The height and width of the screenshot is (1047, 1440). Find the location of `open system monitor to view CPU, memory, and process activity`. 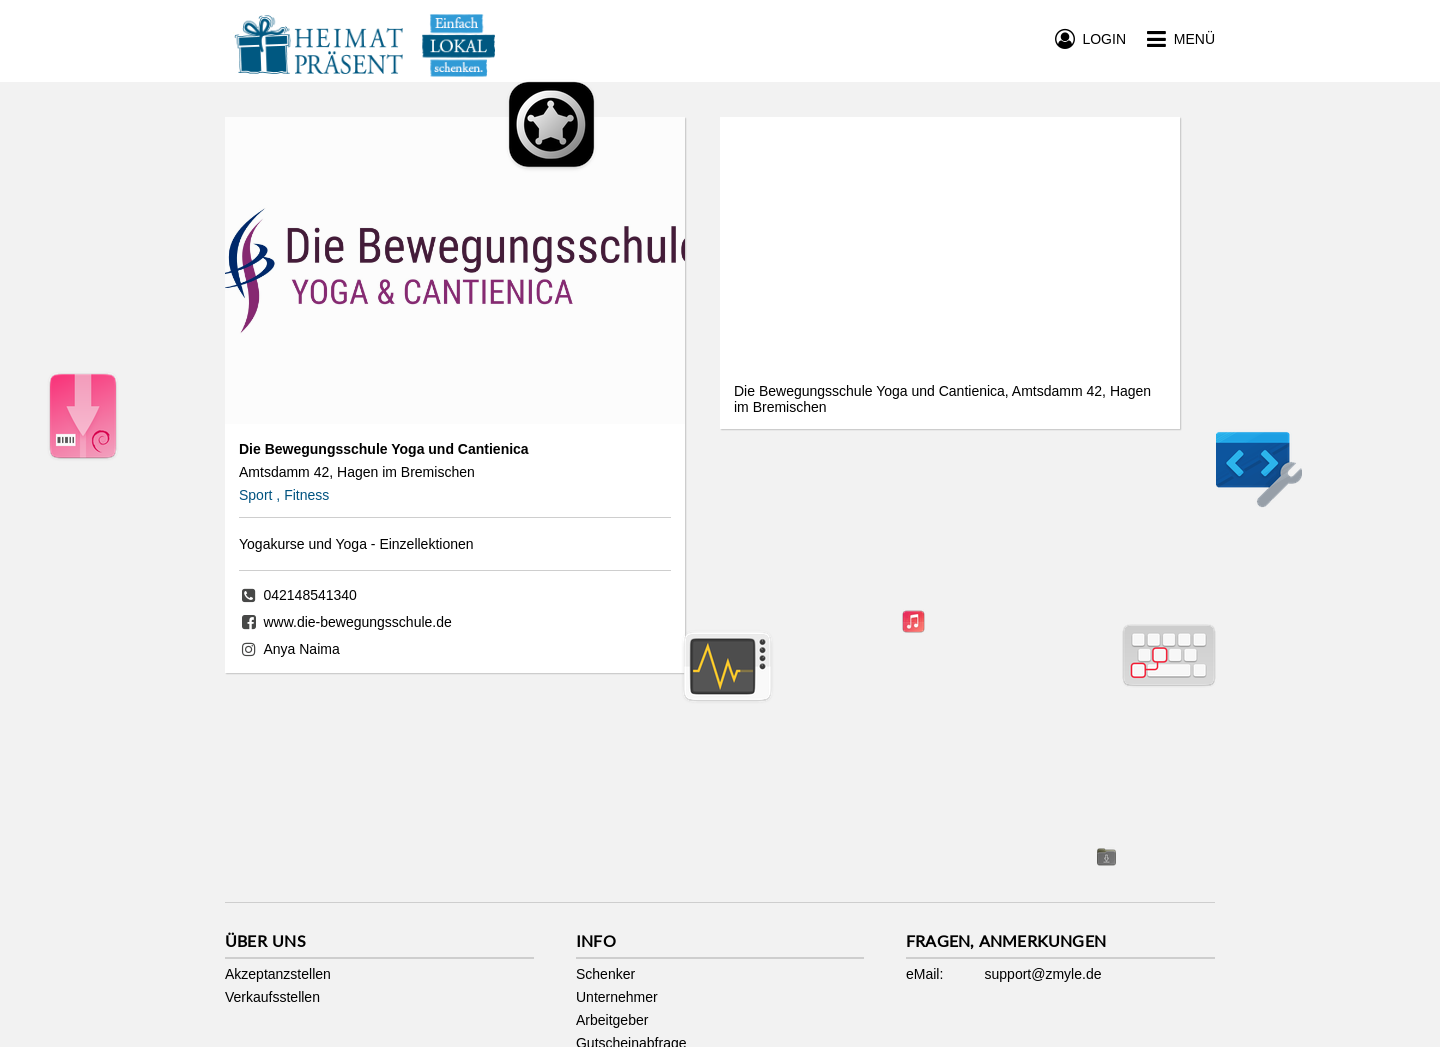

open system monitor to view CPU, memory, and process activity is located at coordinates (727, 666).